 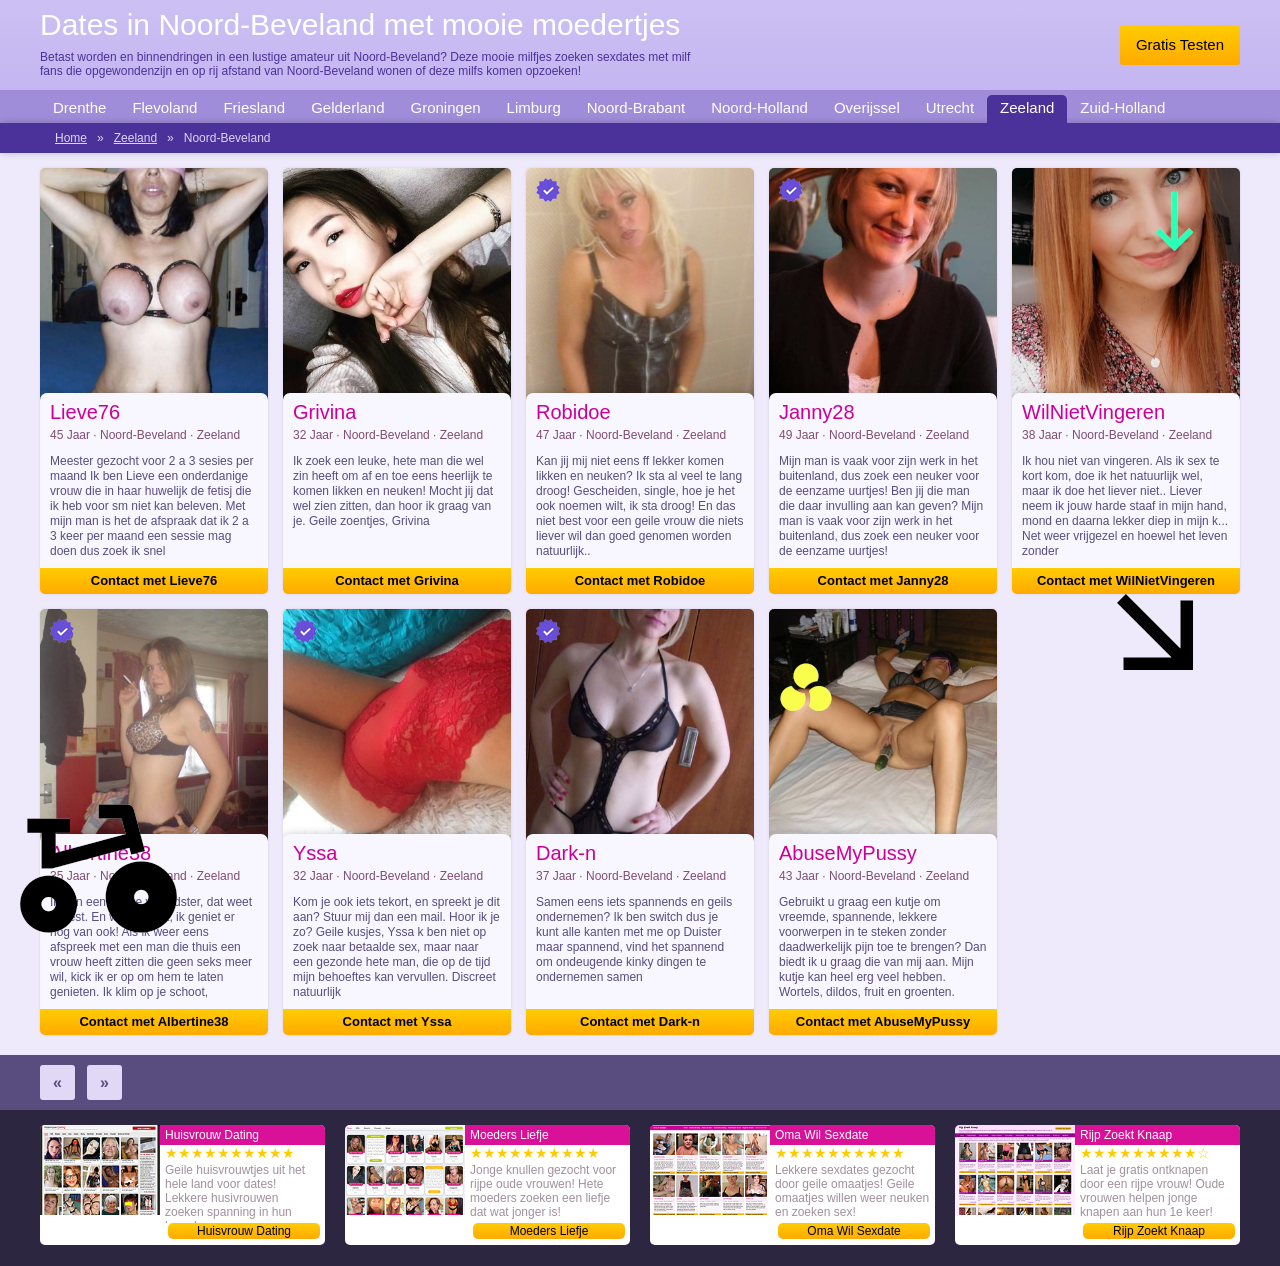 What do you see at coordinates (98, 868) in the screenshot?
I see `view nearby bike rental stations` at bounding box center [98, 868].